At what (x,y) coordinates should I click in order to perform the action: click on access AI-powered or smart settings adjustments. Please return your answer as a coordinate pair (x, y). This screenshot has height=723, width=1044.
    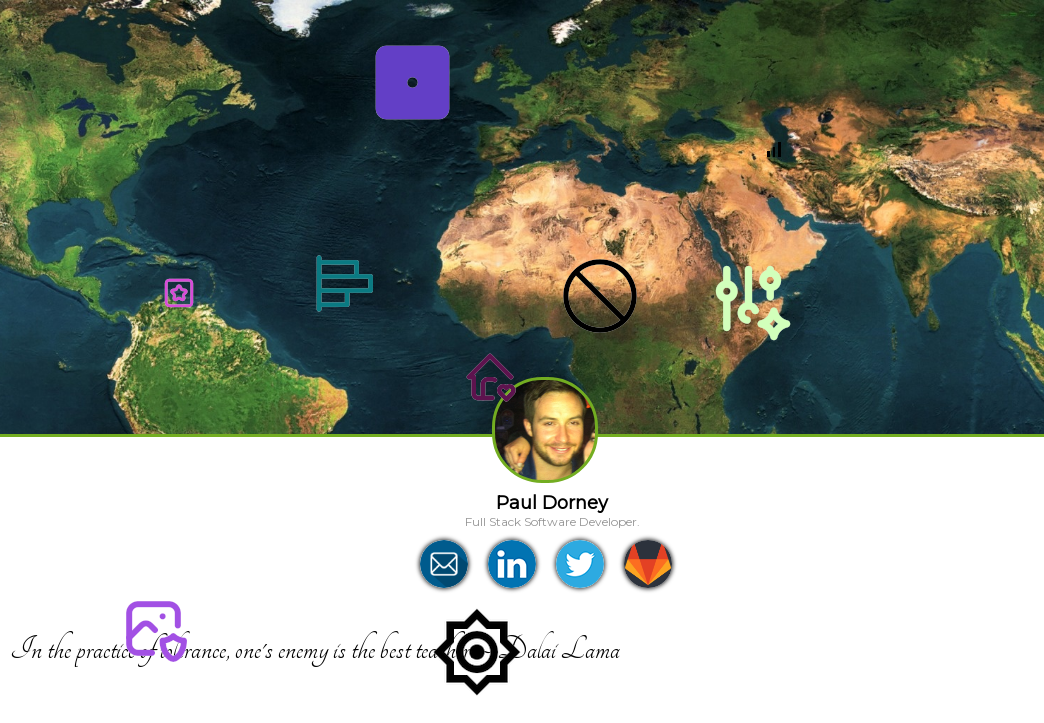
    Looking at the image, I should click on (748, 298).